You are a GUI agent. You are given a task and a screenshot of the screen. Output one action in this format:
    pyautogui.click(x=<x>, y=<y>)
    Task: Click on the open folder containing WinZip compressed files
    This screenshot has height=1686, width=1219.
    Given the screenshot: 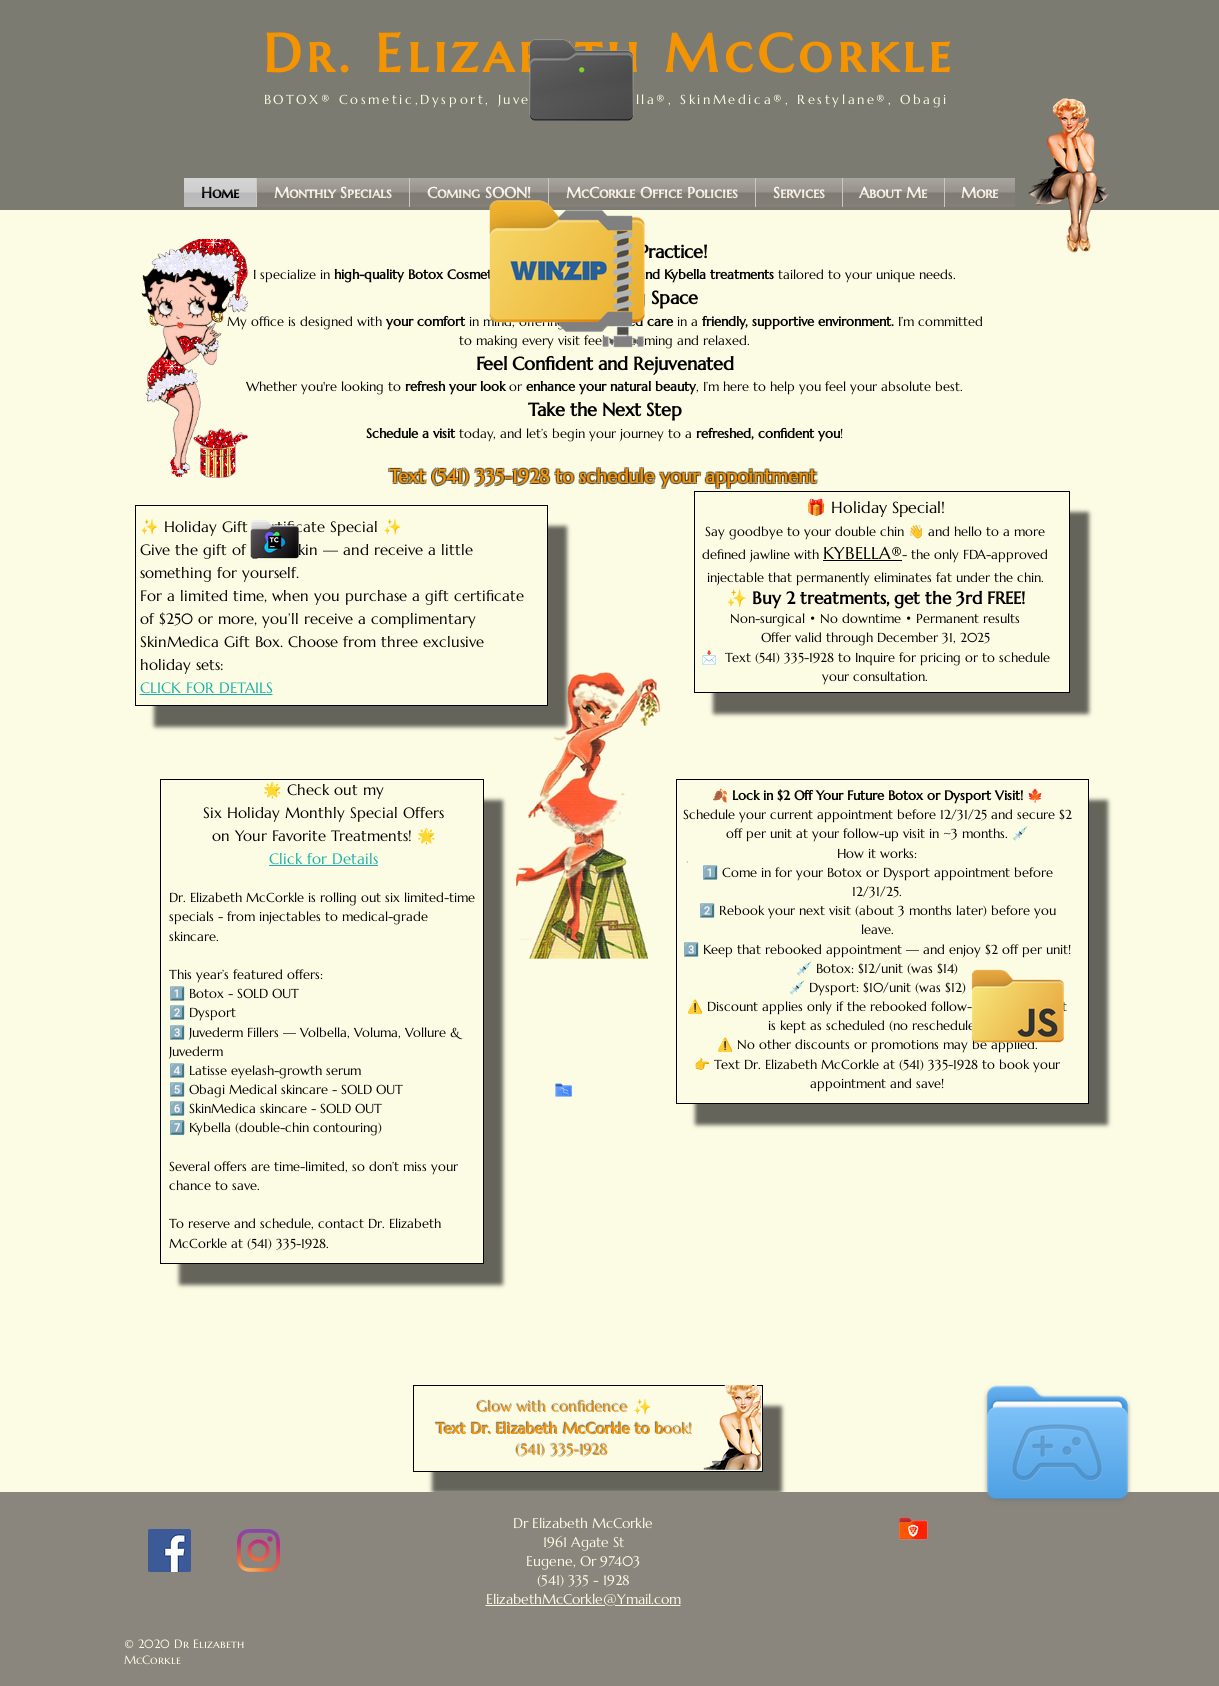 What is the action you would take?
    pyautogui.click(x=566, y=265)
    